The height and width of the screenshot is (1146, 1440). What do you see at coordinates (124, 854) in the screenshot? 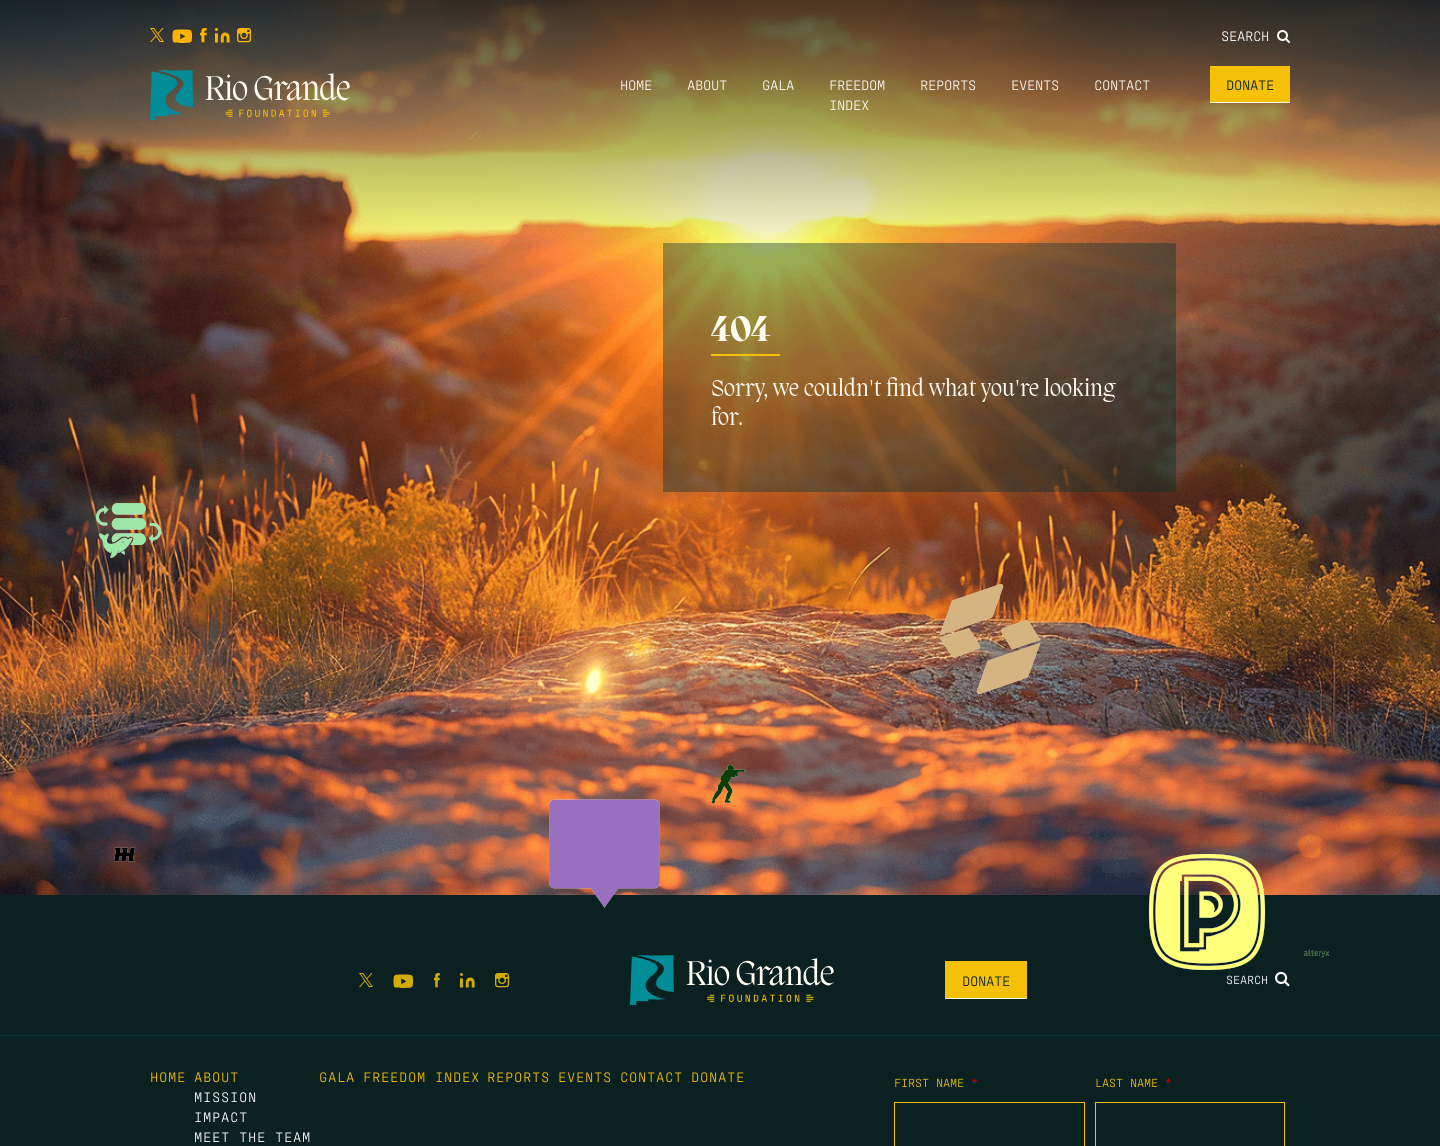
I see `open the Car Throttle app` at bounding box center [124, 854].